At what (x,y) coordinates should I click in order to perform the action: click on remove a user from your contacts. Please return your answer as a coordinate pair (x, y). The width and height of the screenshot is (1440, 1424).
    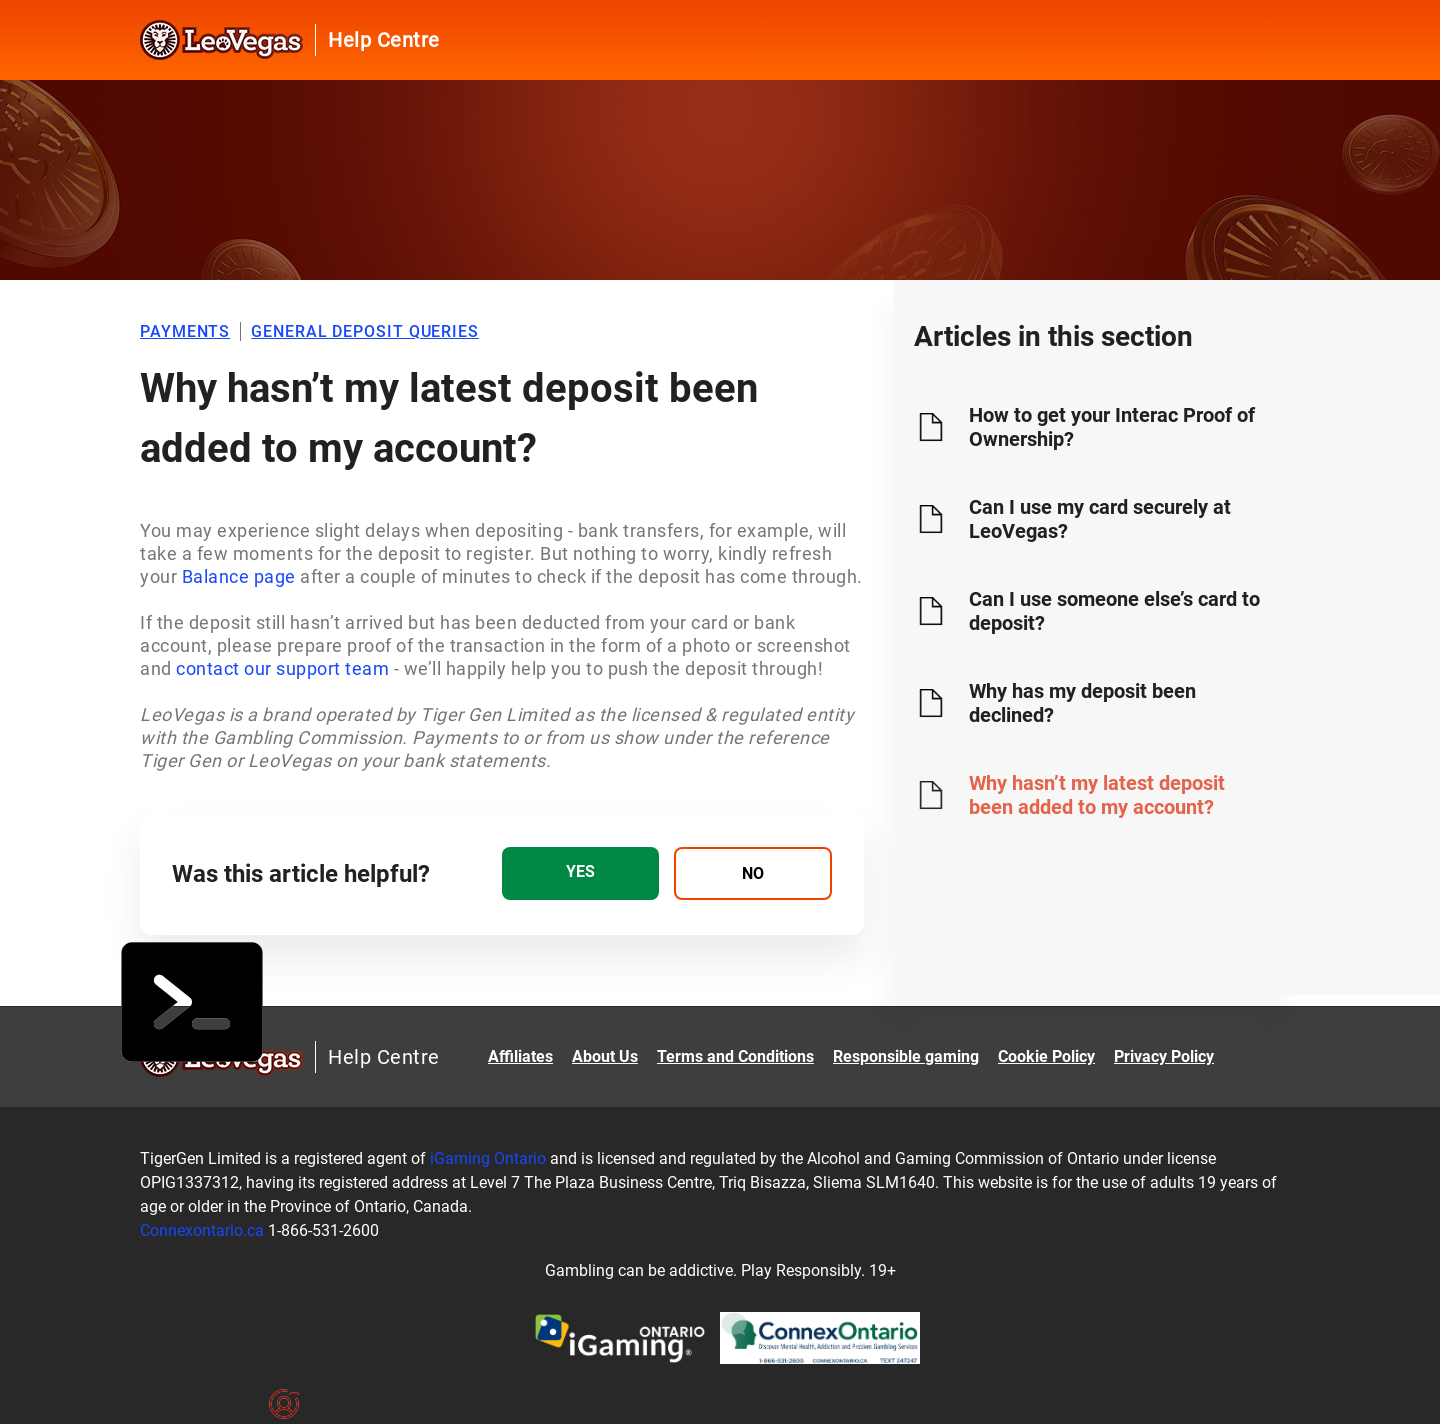
    Looking at the image, I should click on (284, 1404).